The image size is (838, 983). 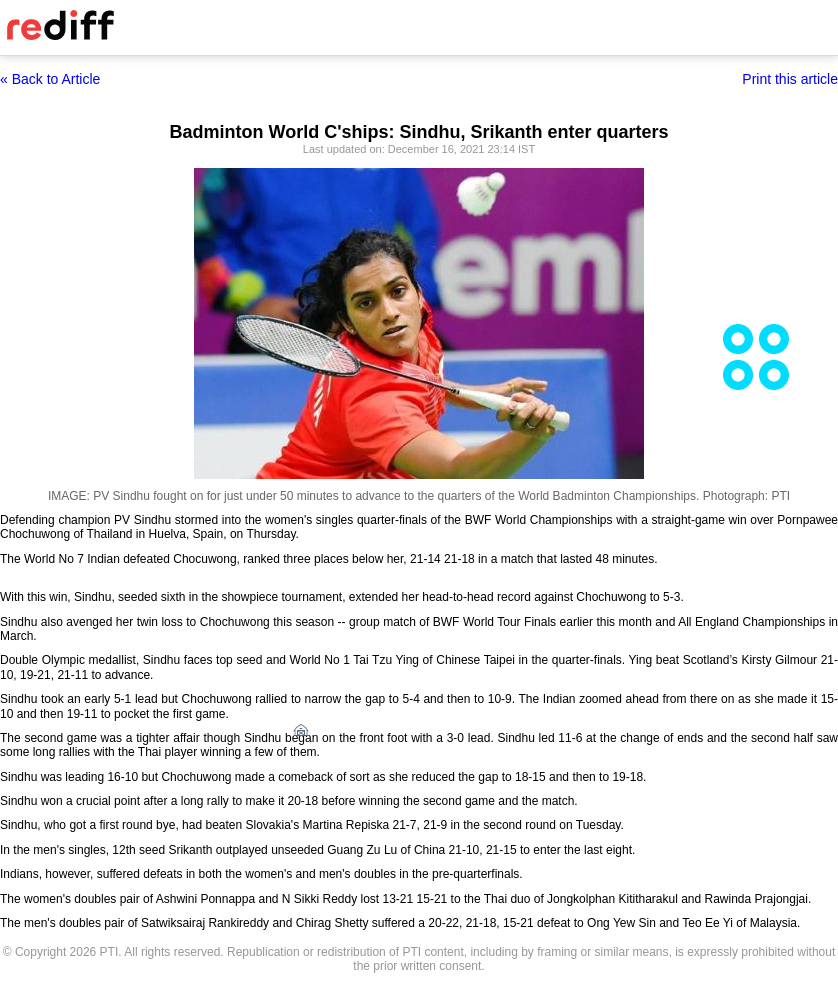 What do you see at coordinates (756, 357) in the screenshot?
I see `open app grid or launcher` at bounding box center [756, 357].